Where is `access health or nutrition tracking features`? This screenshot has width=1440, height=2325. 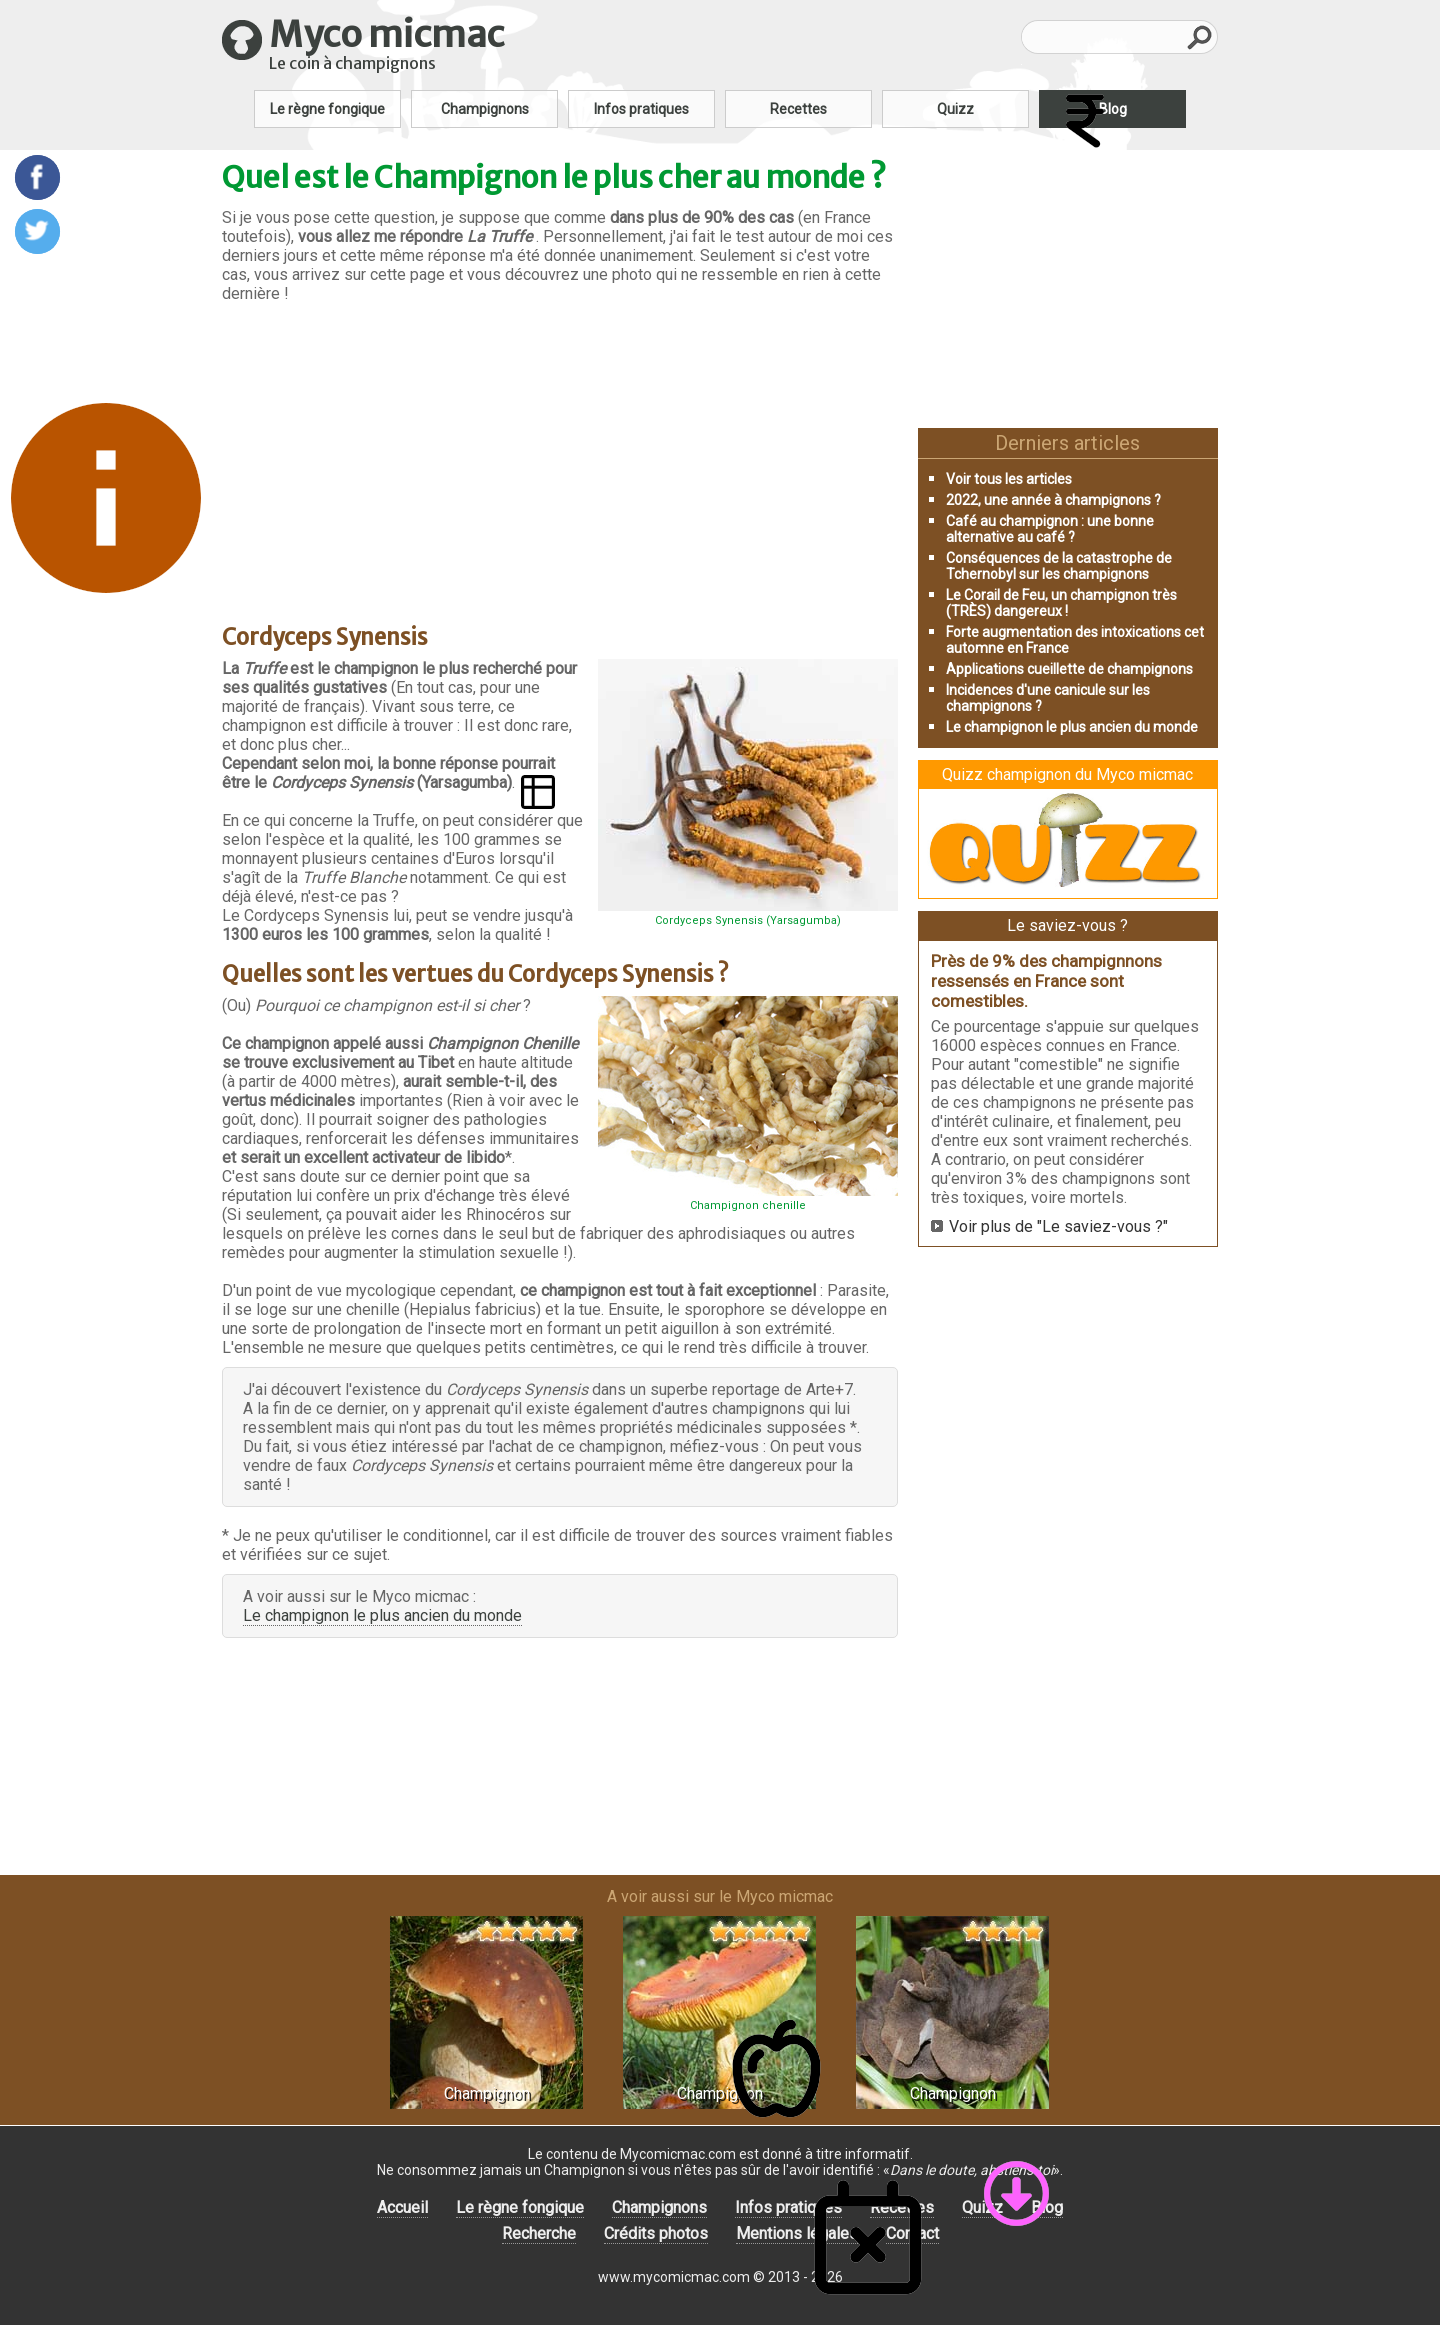
access health or nutrition tracking features is located at coordinates (776, 2068).